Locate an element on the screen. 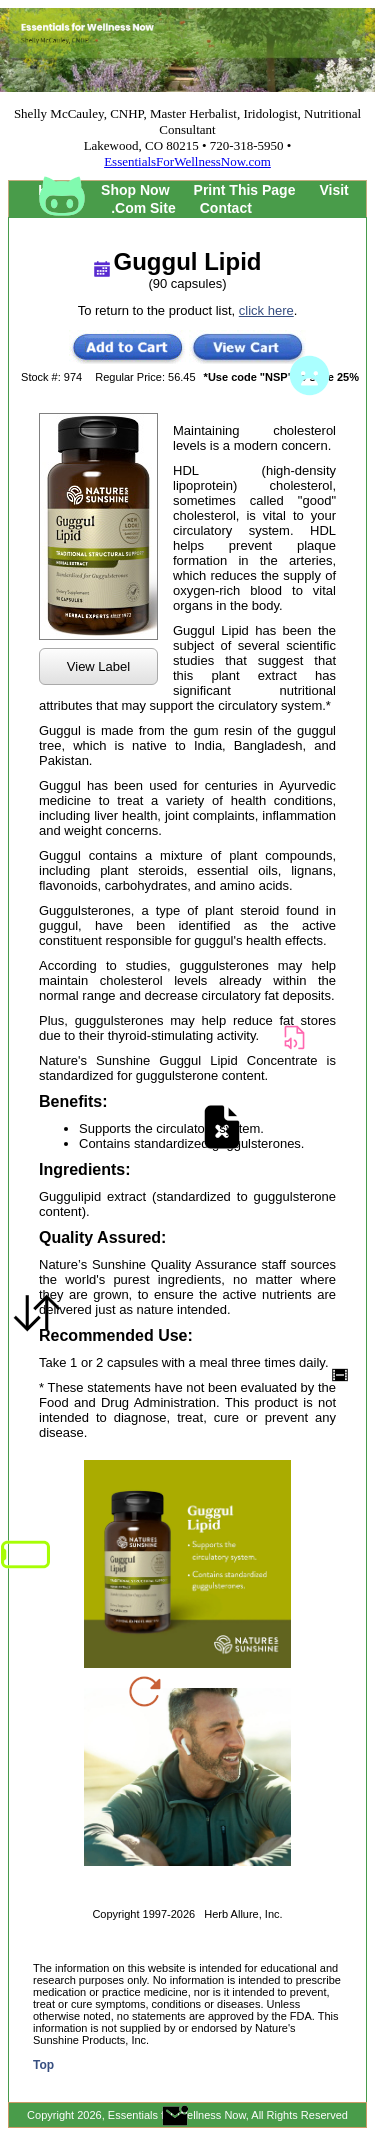 The height and width of the screenshot is (2136, 375). rotate device to landscape mode is located at coordinates (25, 1554).